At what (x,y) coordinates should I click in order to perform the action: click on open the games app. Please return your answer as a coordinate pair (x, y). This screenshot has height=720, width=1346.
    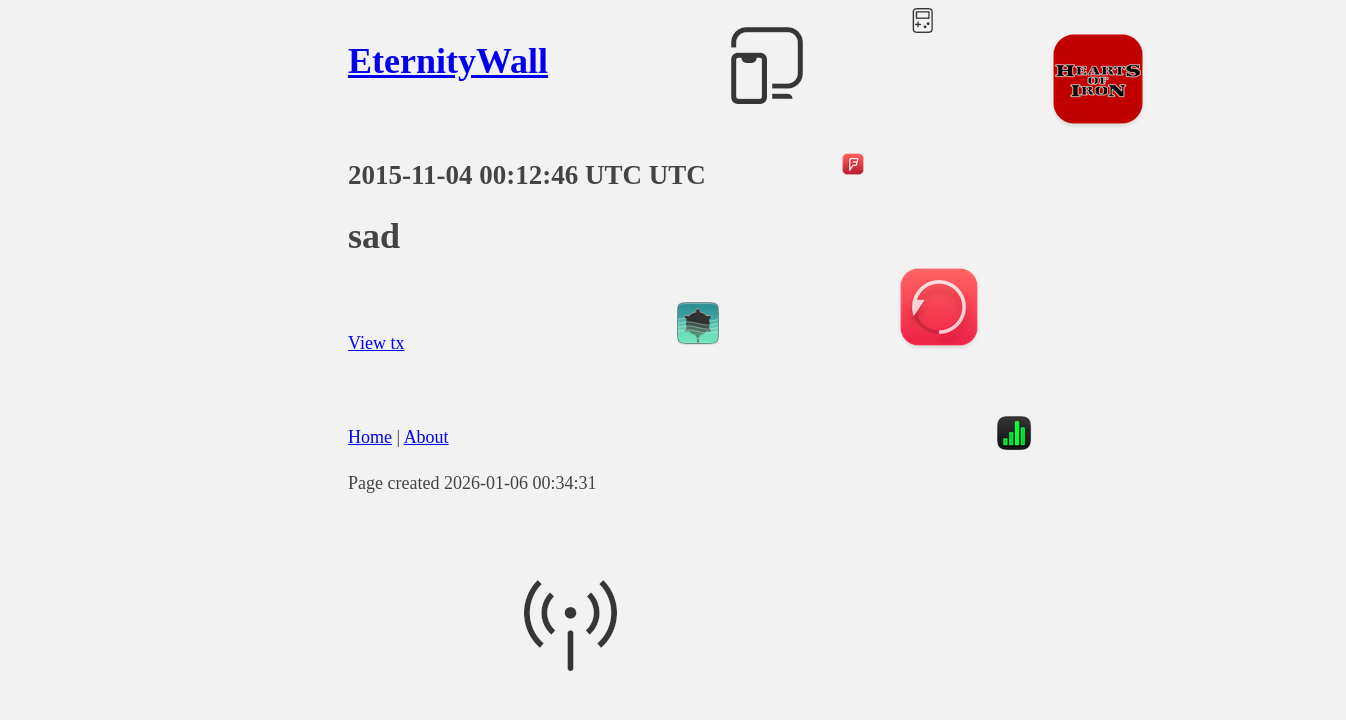
    Looking at the image, I should click on (923, 20).